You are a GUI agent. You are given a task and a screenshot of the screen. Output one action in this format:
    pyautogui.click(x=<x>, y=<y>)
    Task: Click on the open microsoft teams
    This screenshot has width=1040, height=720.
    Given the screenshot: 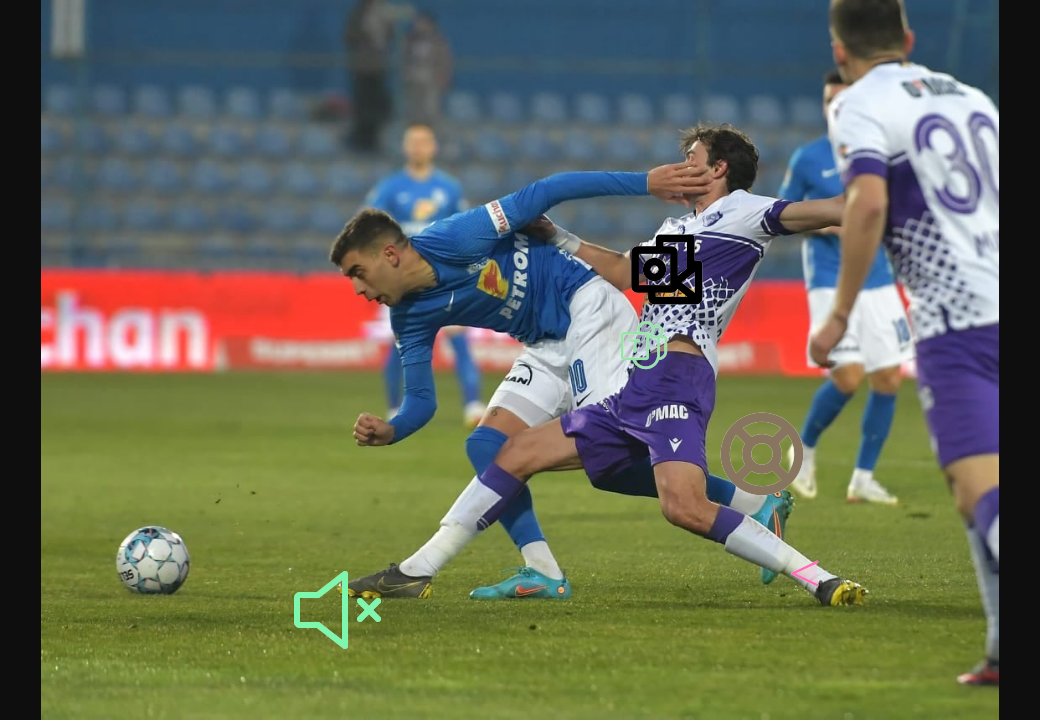 What is the action you would take?
    pyautogui.click(x=644, y=346)
    